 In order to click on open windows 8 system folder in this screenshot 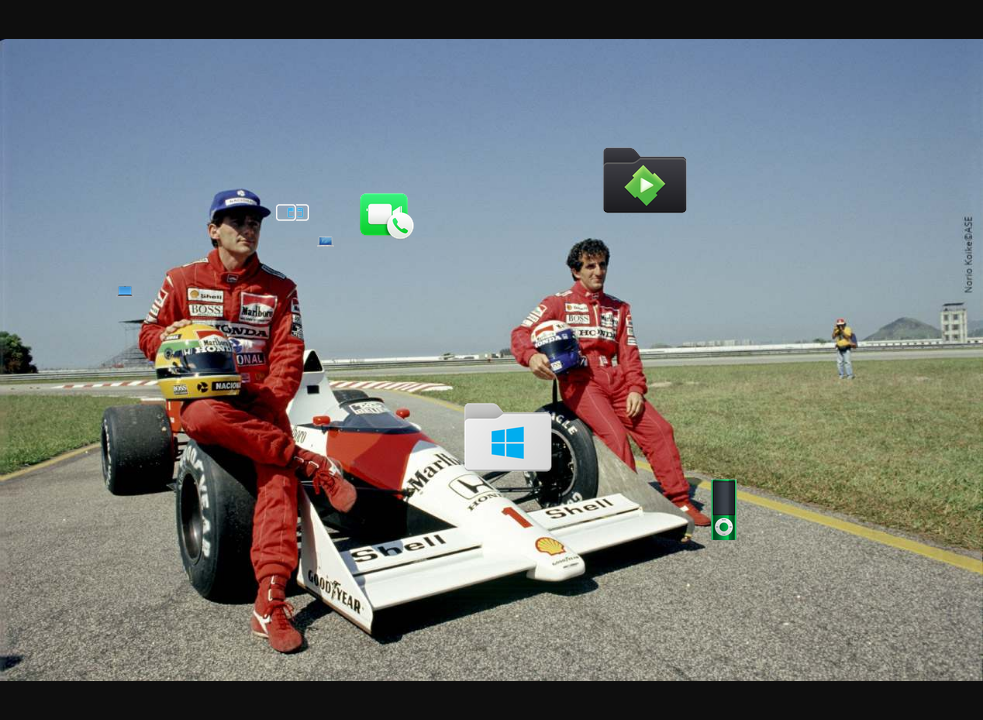, I will do `click(507, 439)`.